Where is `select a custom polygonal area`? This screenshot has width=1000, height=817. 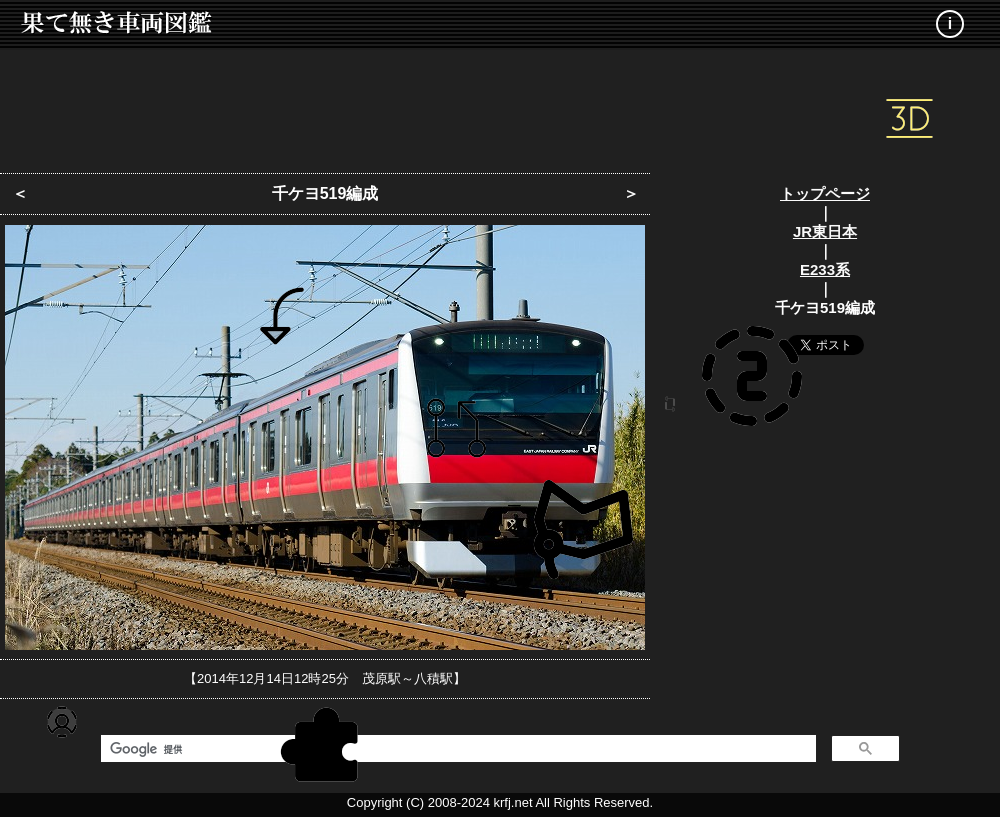 select a custom polygonal area is located at coordinates (583, 529).